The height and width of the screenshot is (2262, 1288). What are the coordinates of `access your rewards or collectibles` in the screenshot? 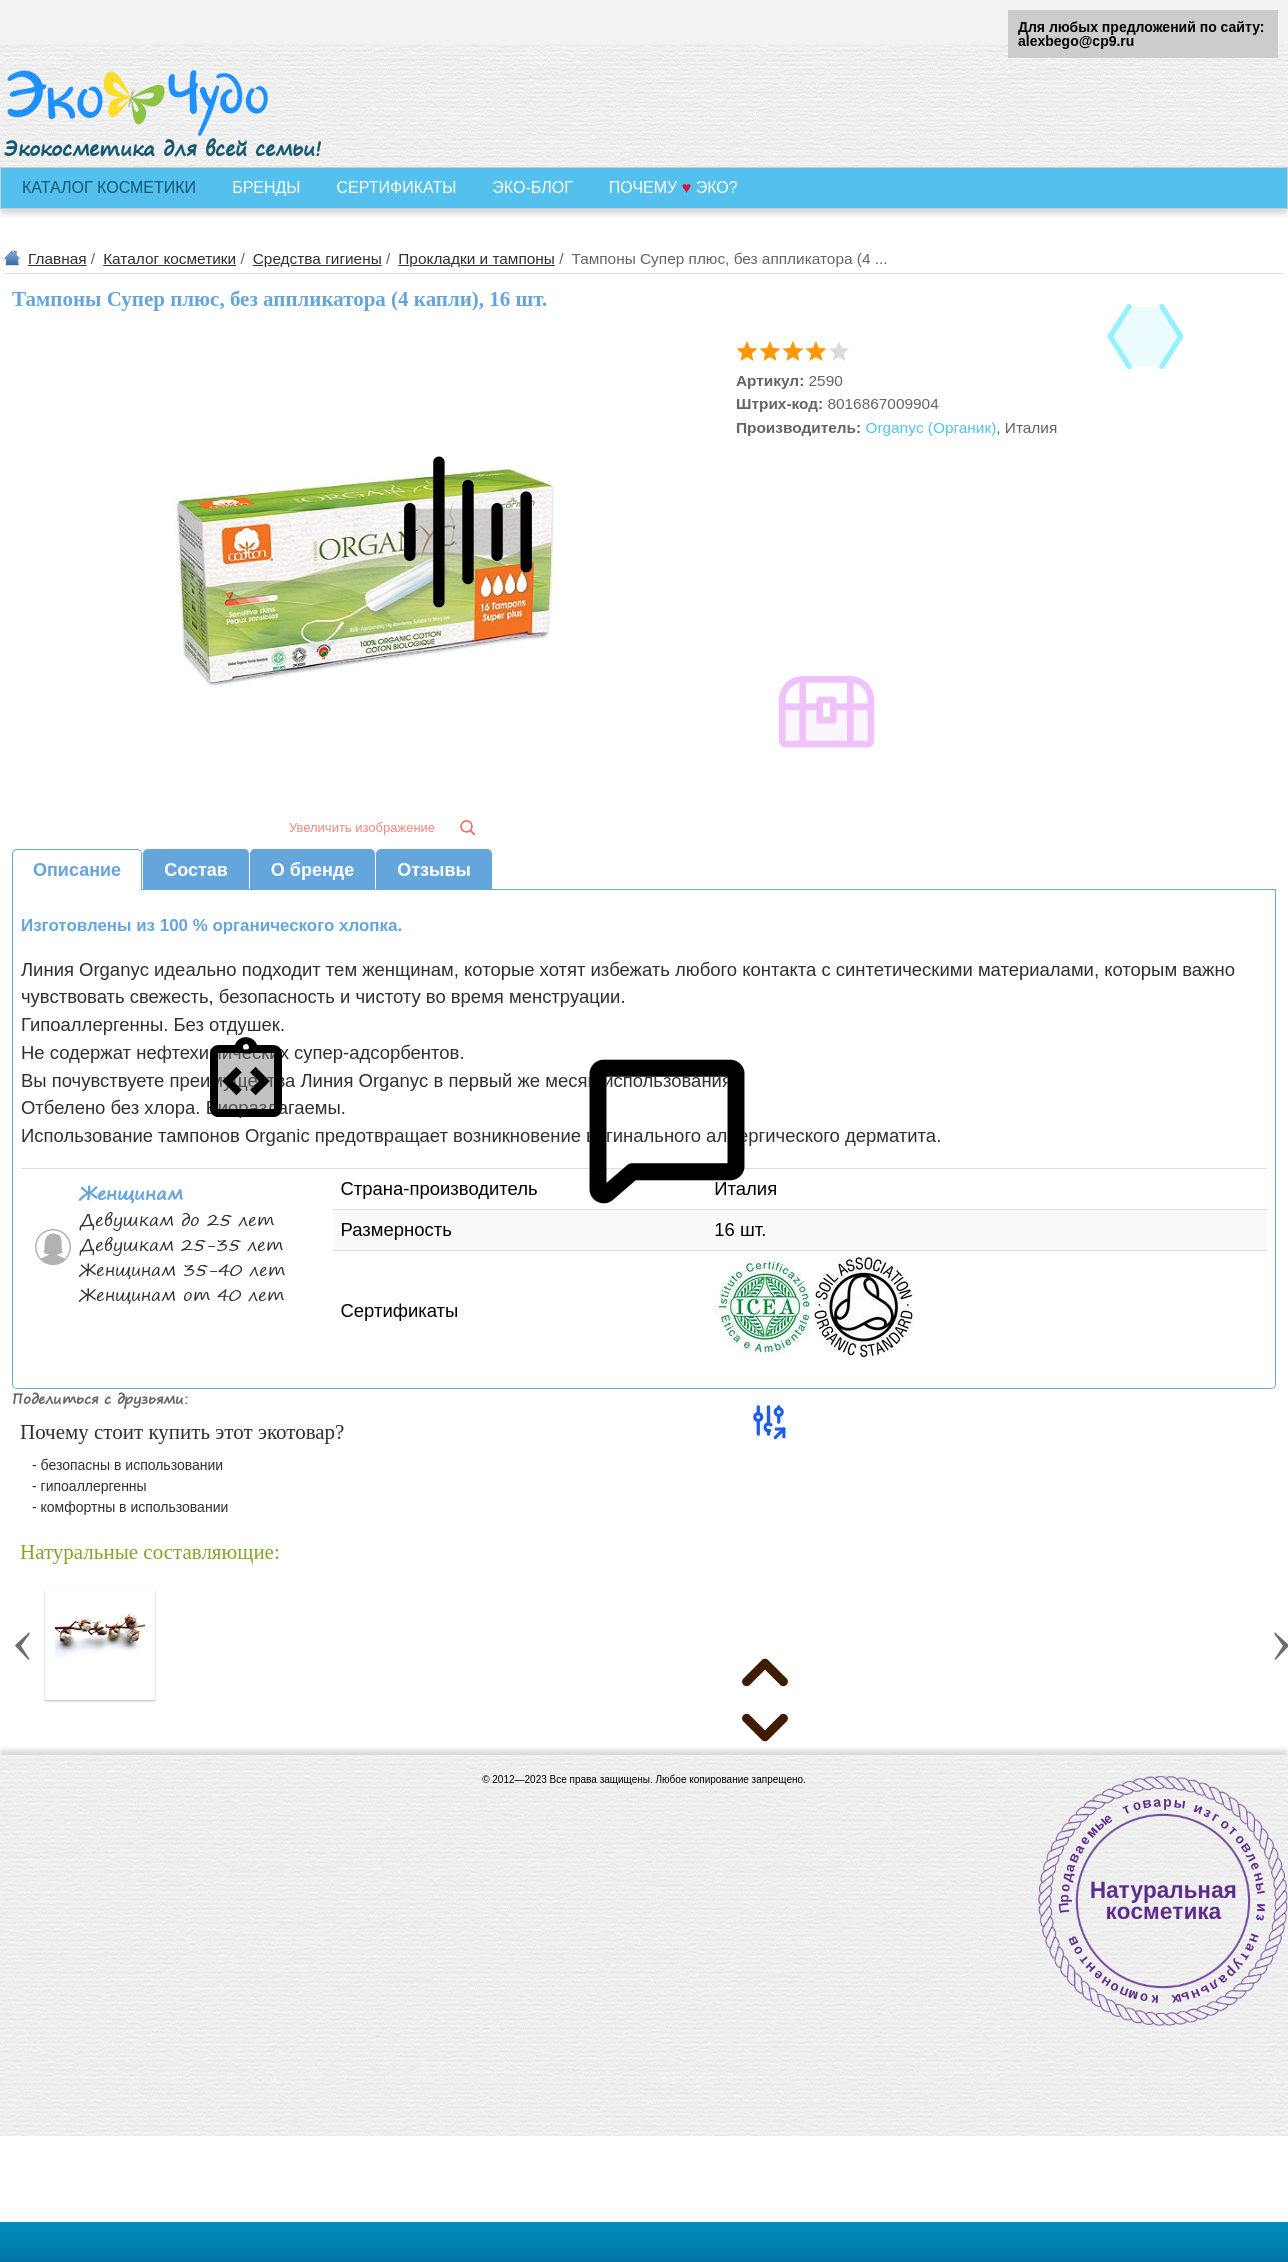 It's located at (826, 713).